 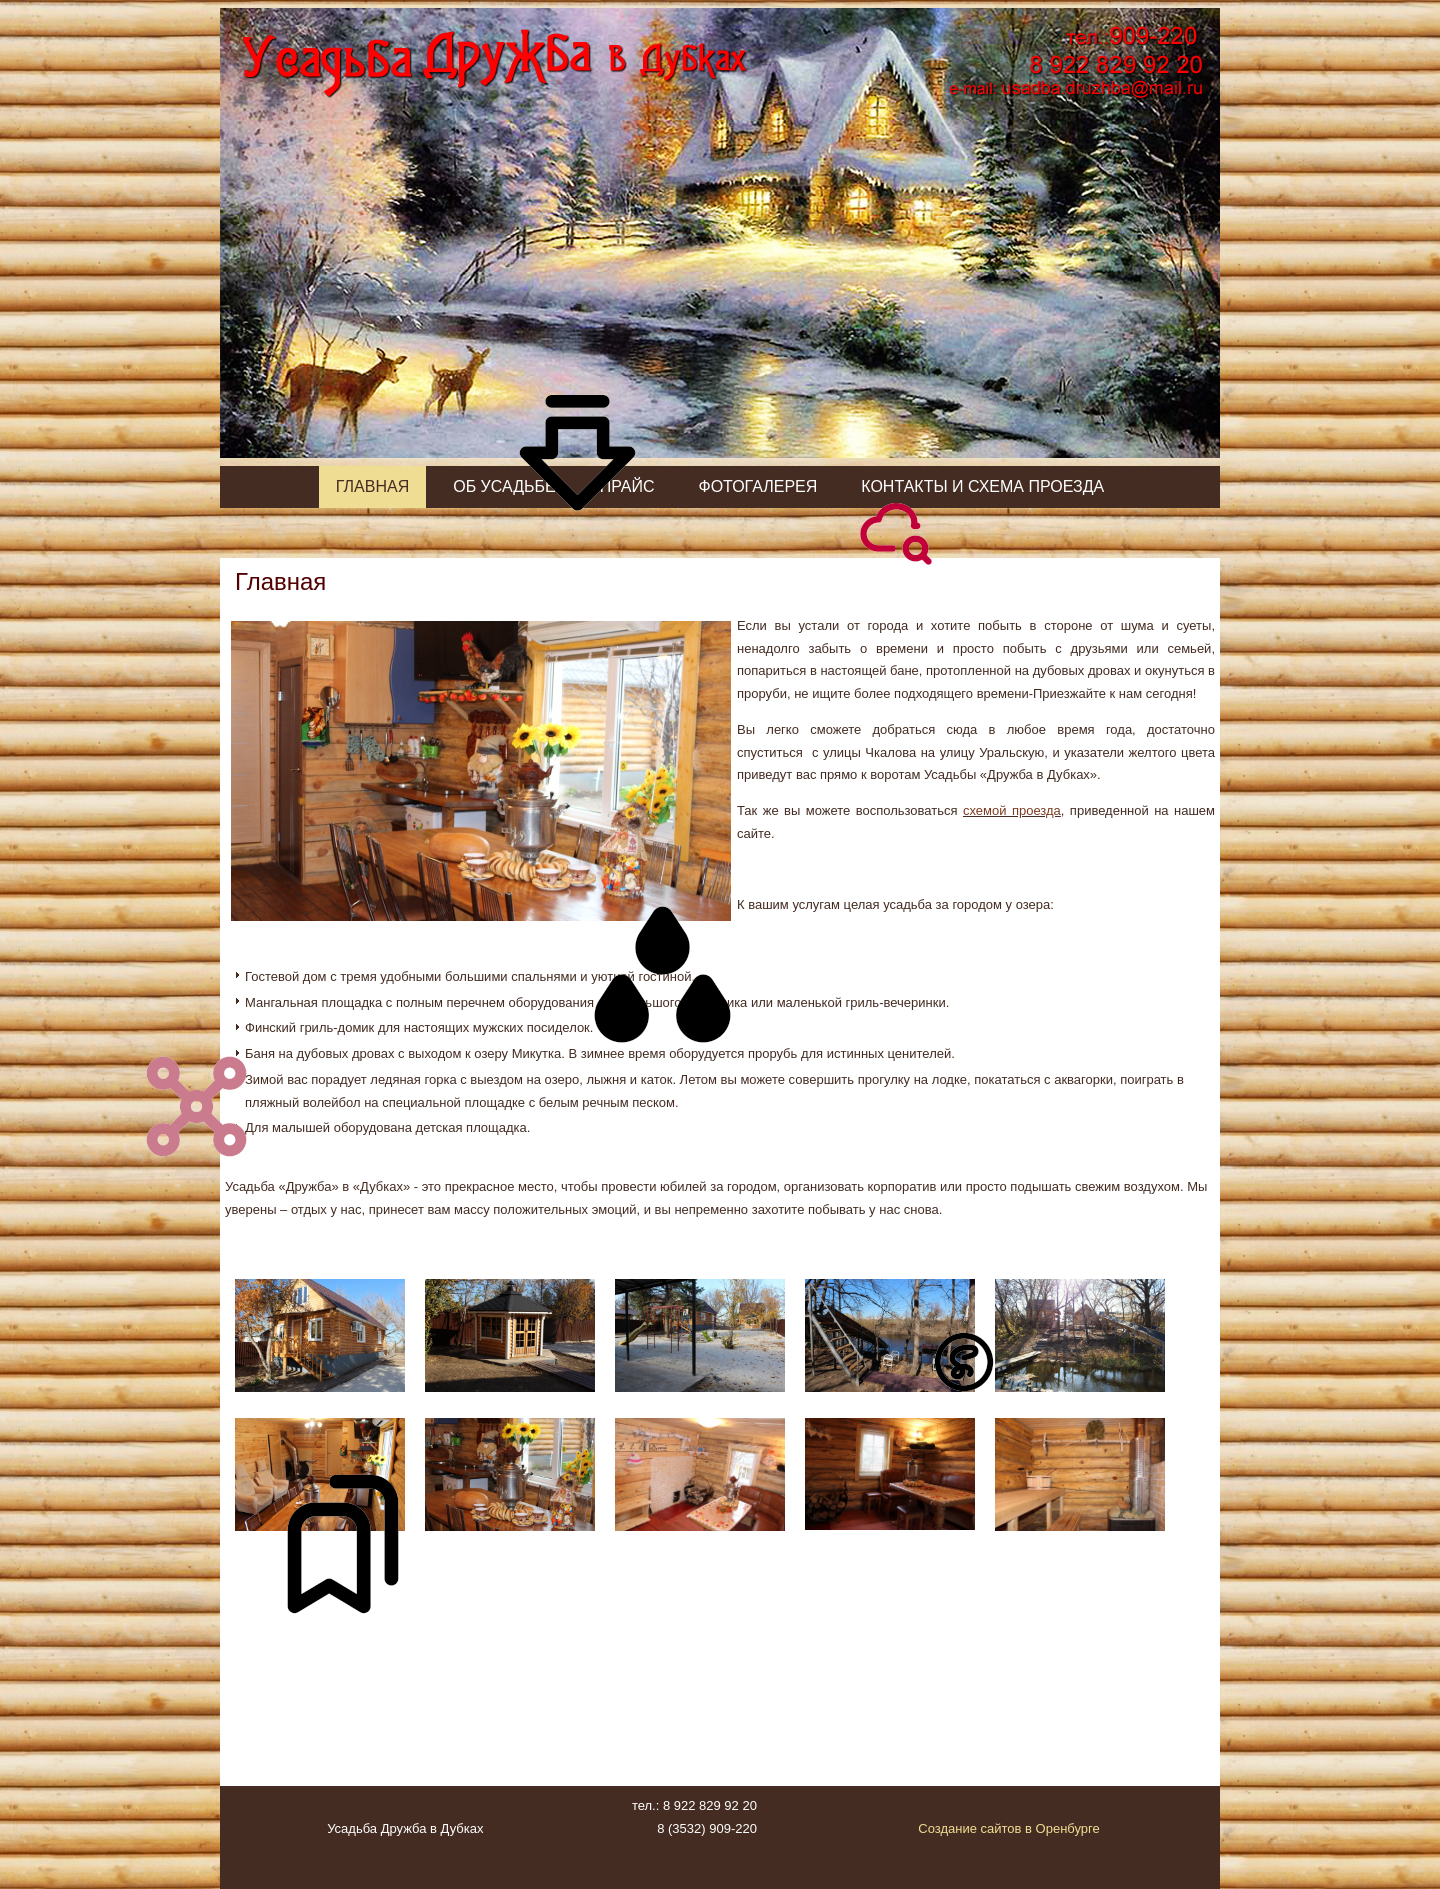 What do you see at coordinates (577, 448) in the screenshot?
I see `download file or content` at bounding box center [577, 448].